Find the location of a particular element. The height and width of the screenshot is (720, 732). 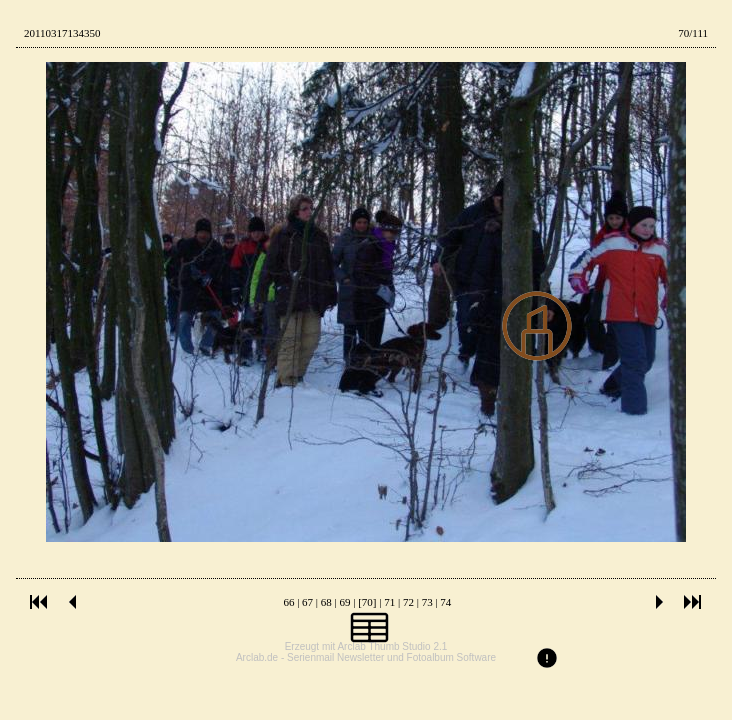

indicates a warning or alert requiring attention is located at coordinates (547, 658).